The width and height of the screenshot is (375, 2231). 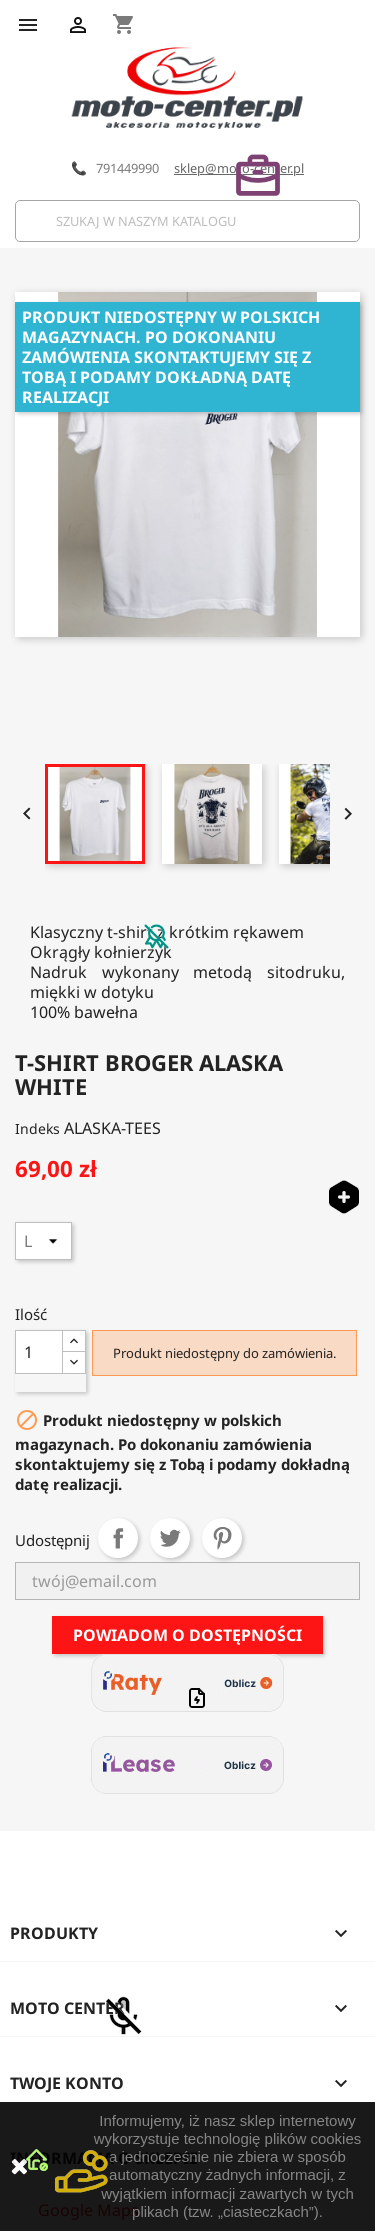 I want to click on indicates awards or achievements are disabled, so click(x=156, y=936).